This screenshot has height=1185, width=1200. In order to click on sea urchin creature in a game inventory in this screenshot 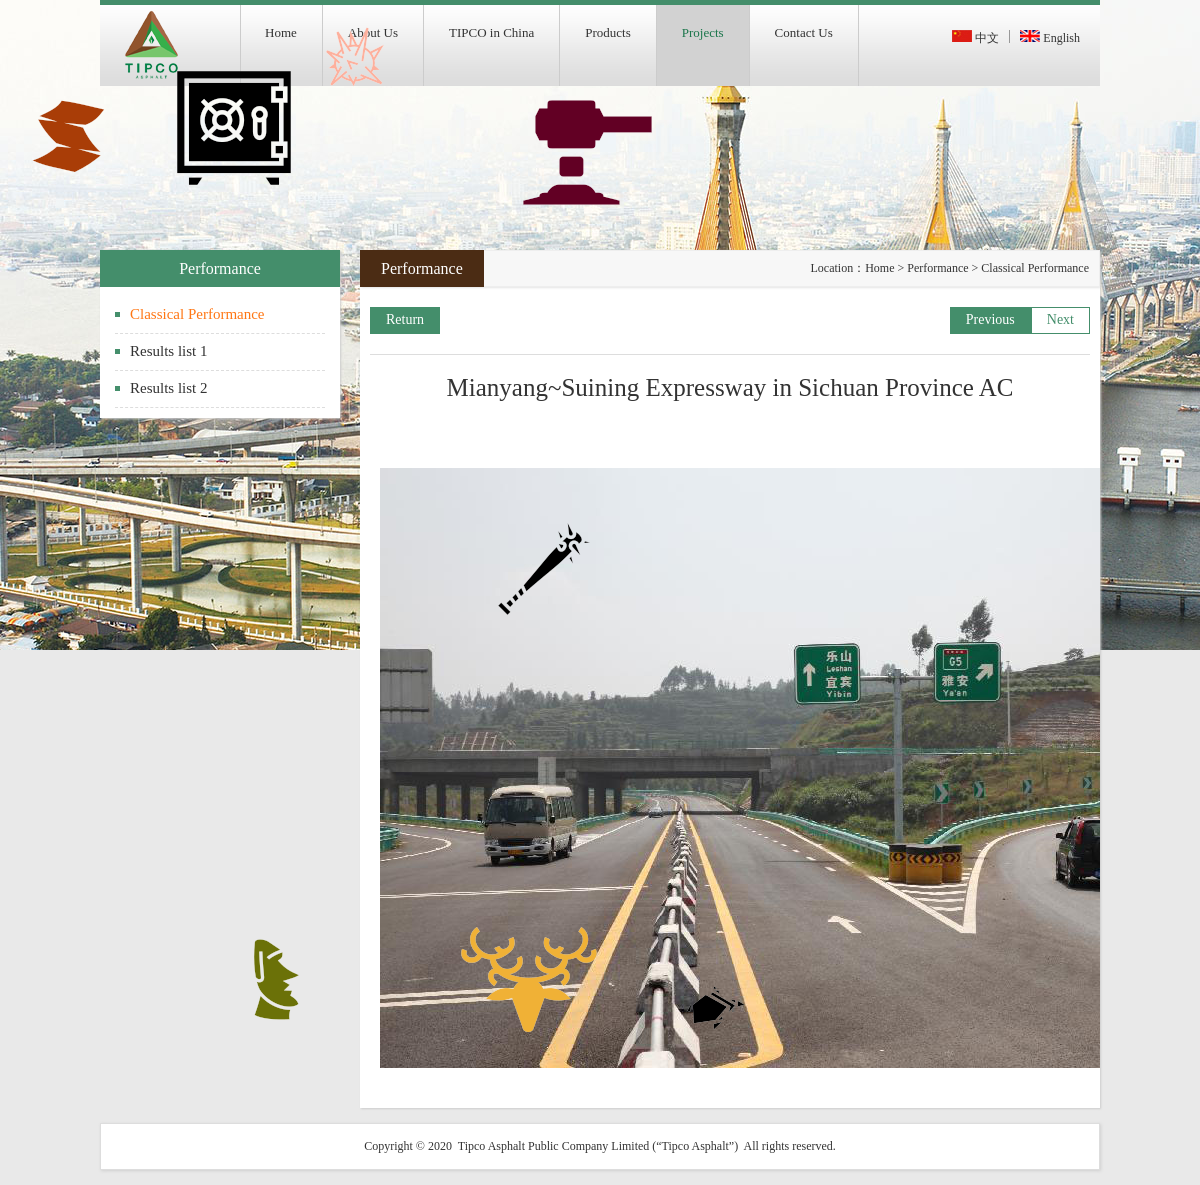, I will do `click(355, 57)`.